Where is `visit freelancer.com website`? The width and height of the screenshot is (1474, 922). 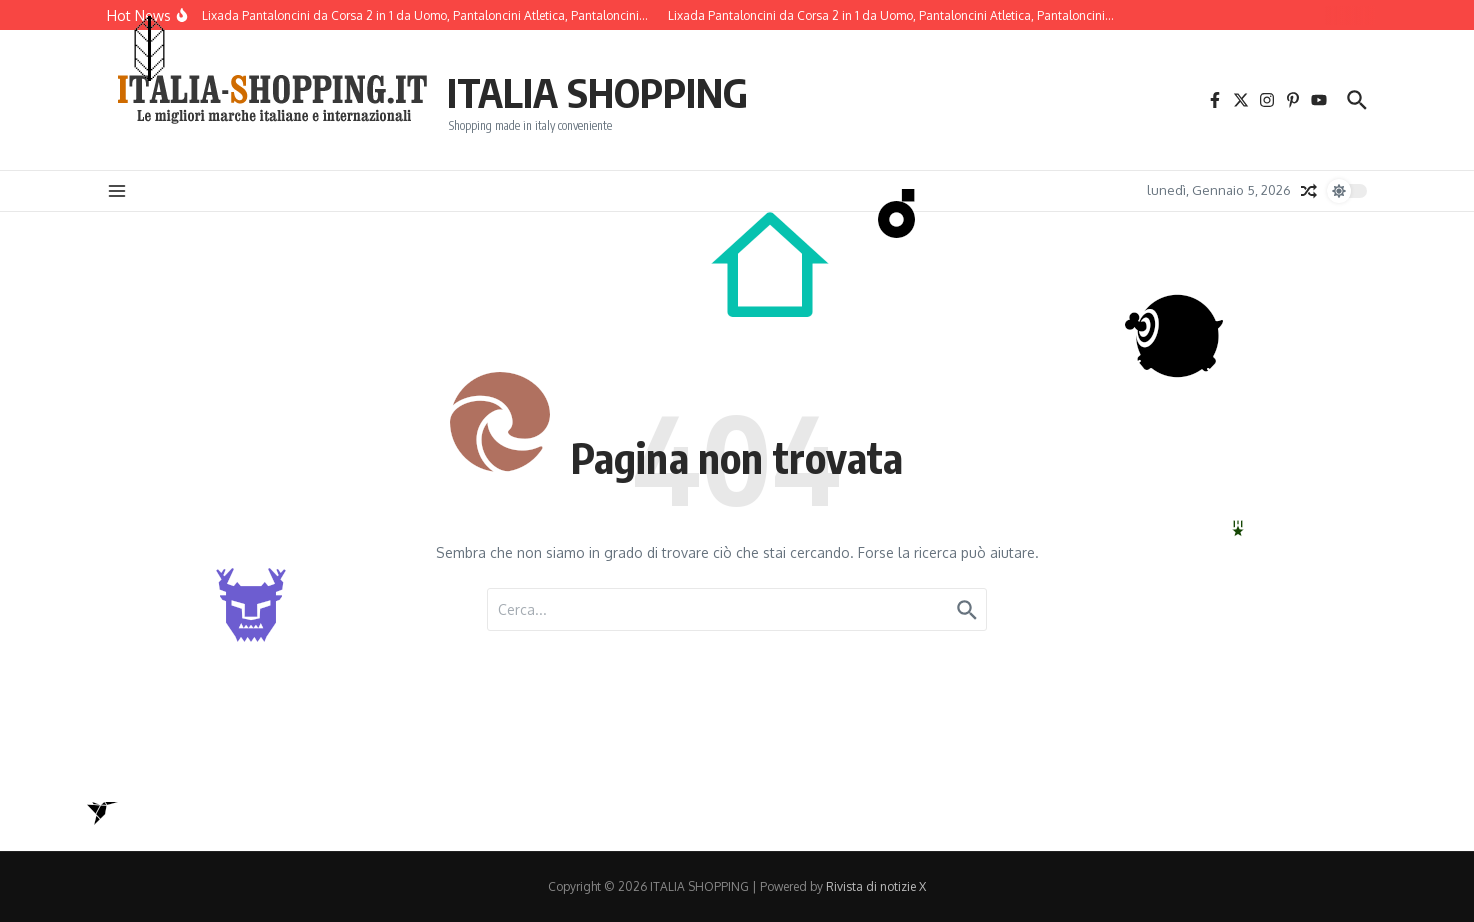
visit freelancer.com website is located at coordinates (102, 813).